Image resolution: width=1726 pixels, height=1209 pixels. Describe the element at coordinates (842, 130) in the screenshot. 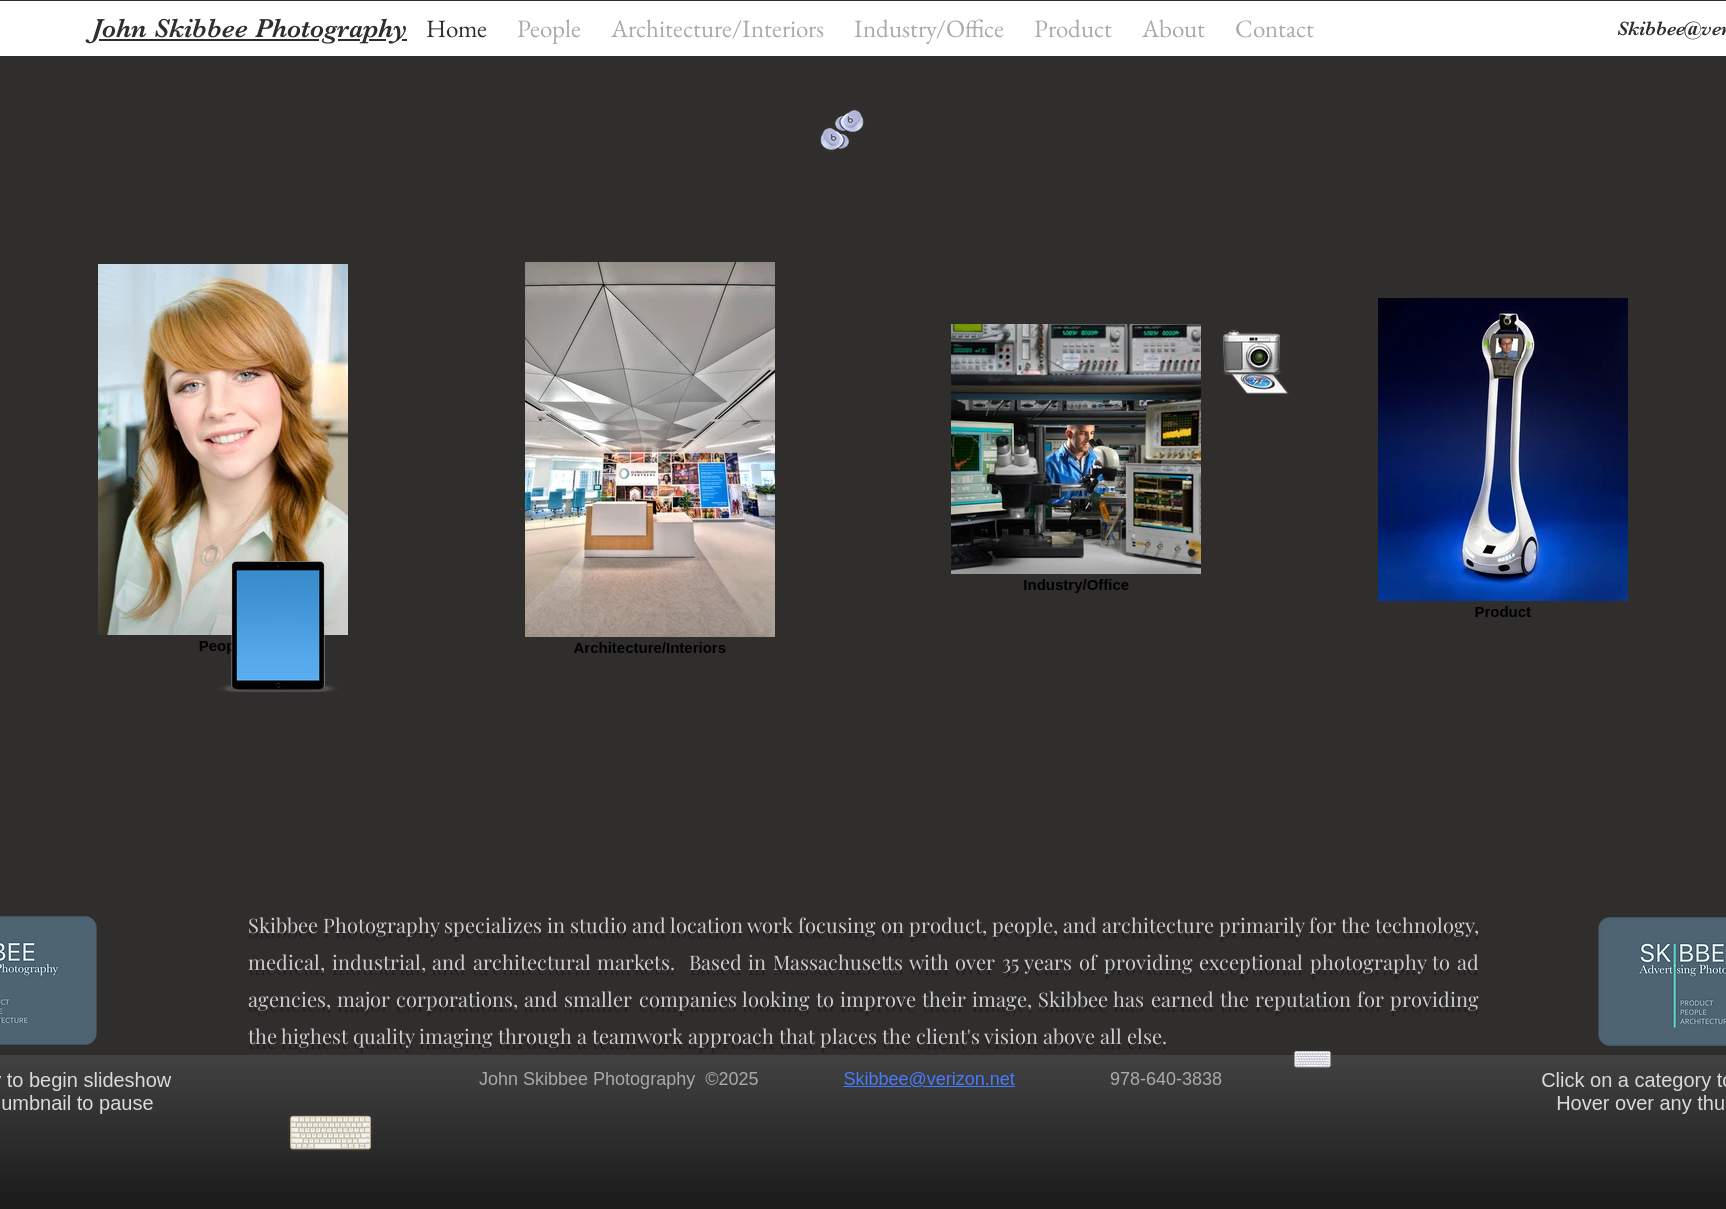

I see `connect Beats earbuds via bluetooth` at that location.